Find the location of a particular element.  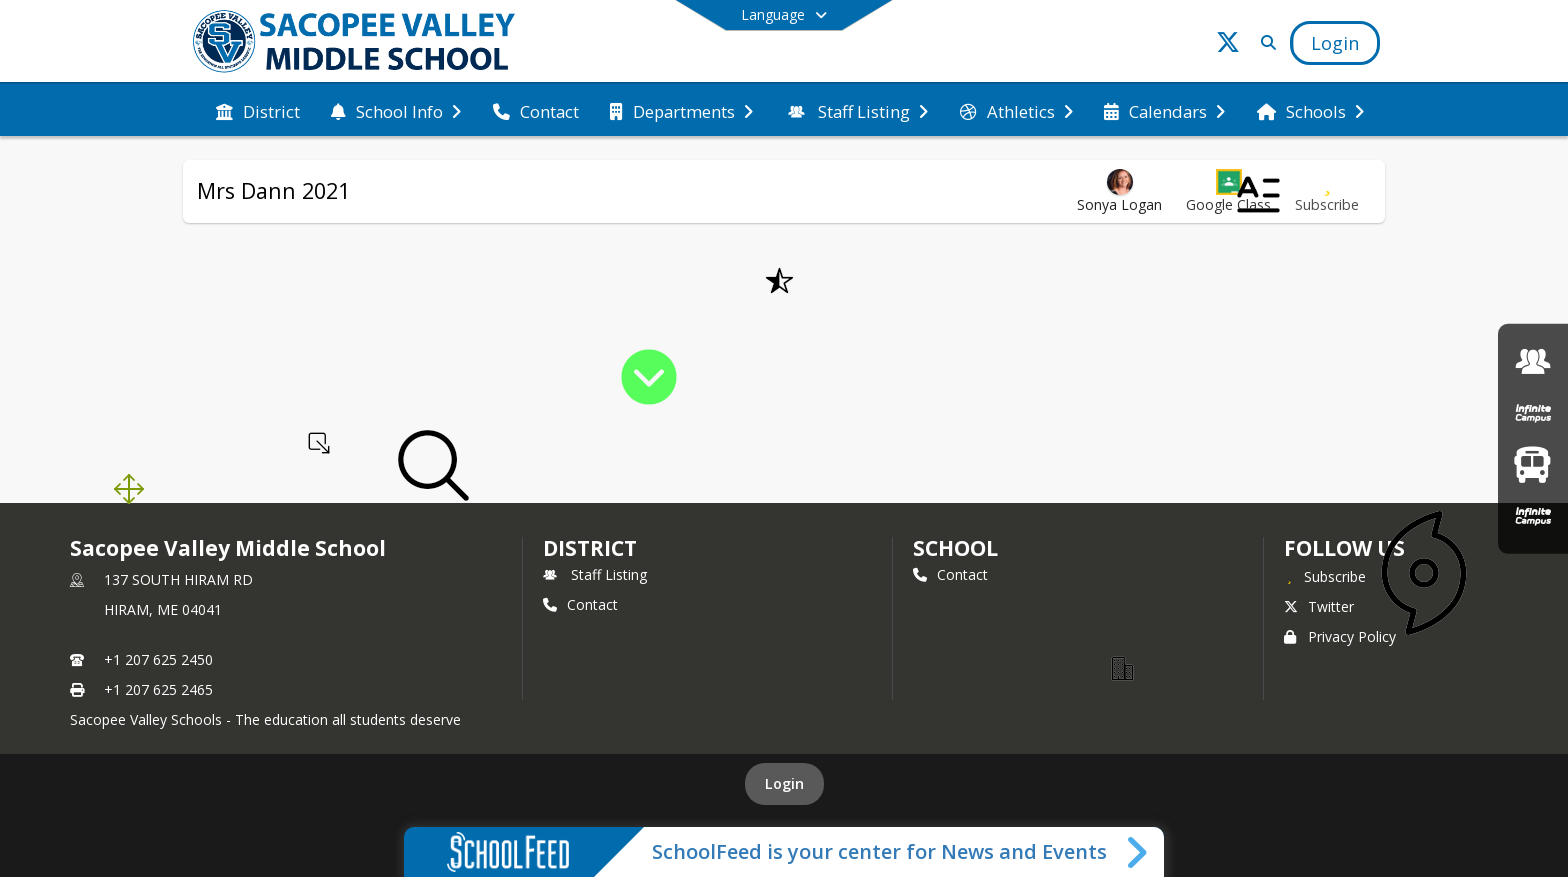

move or reposition an element is located at coordinates (129, 489).